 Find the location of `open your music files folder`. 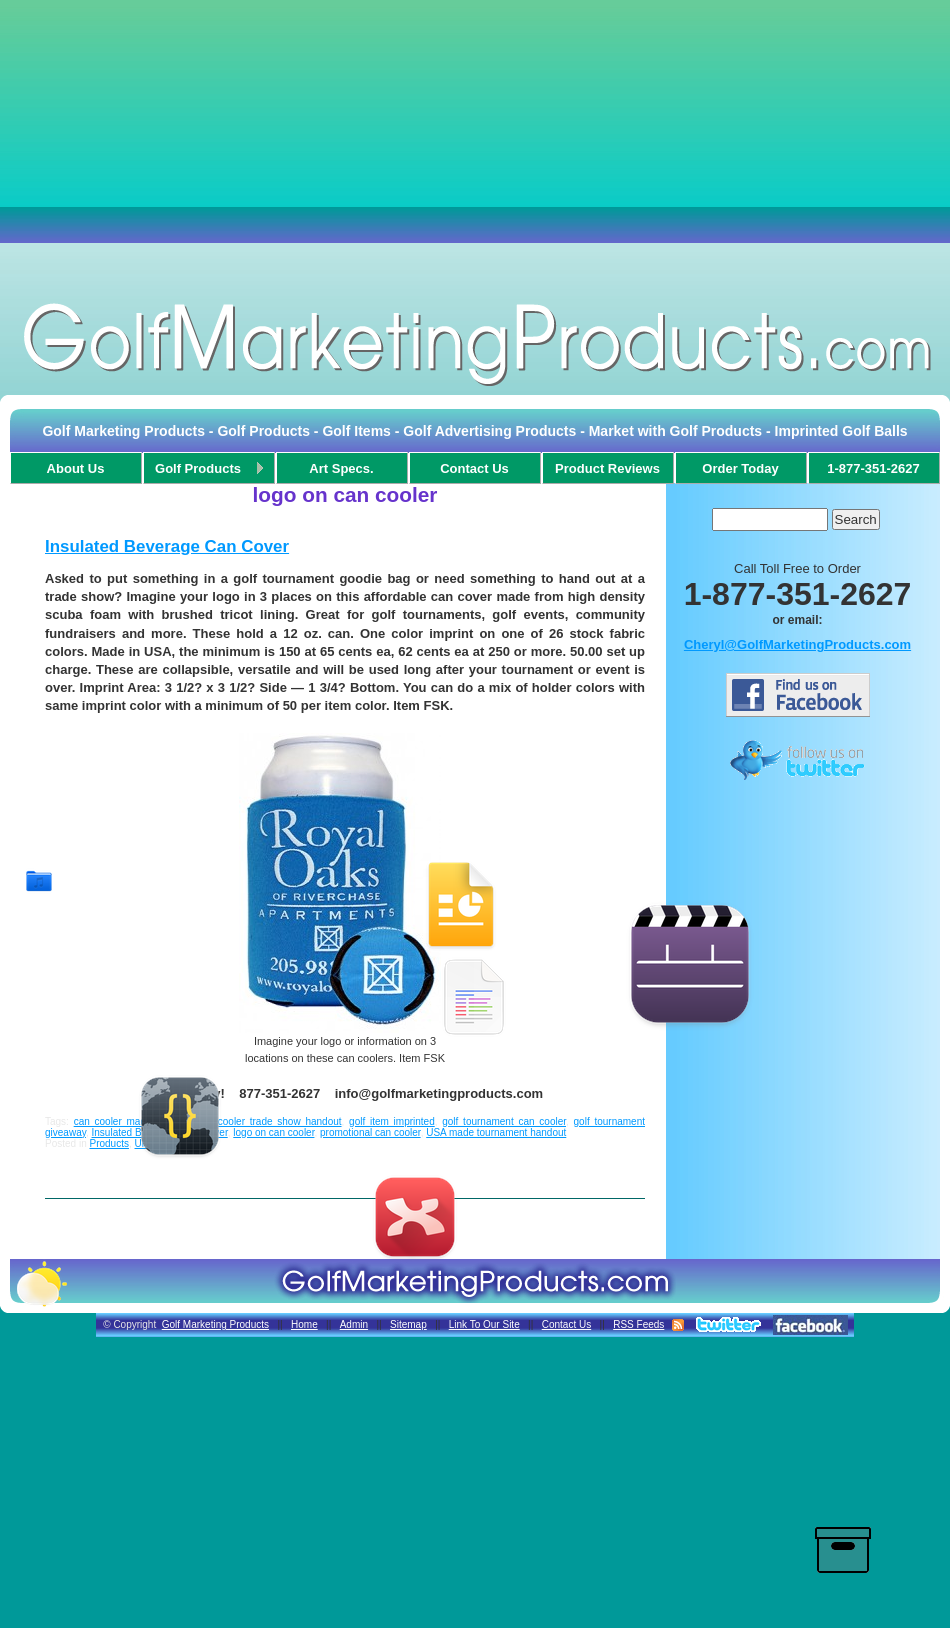

open your music files folder is located at coordinates (39, 881).